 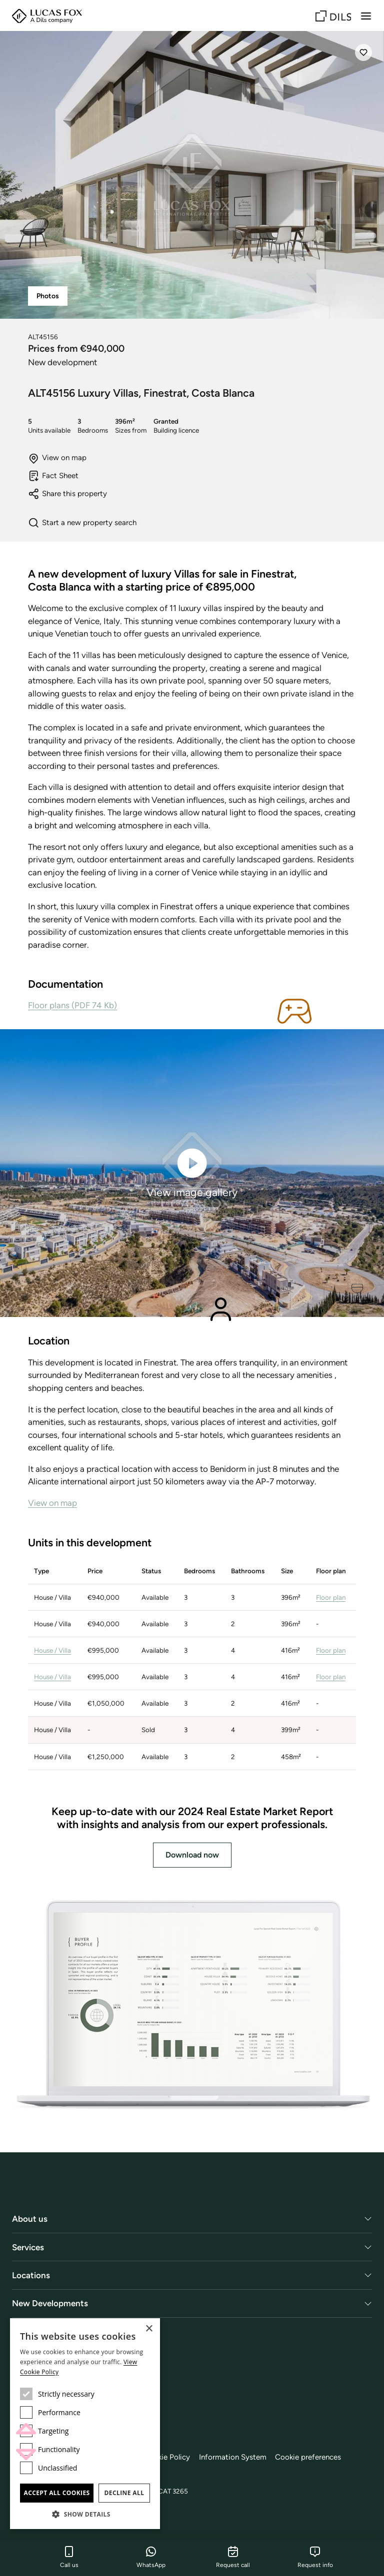 I want to click on expand or collapse a dropdown menu, so click(x=26, y=2442).